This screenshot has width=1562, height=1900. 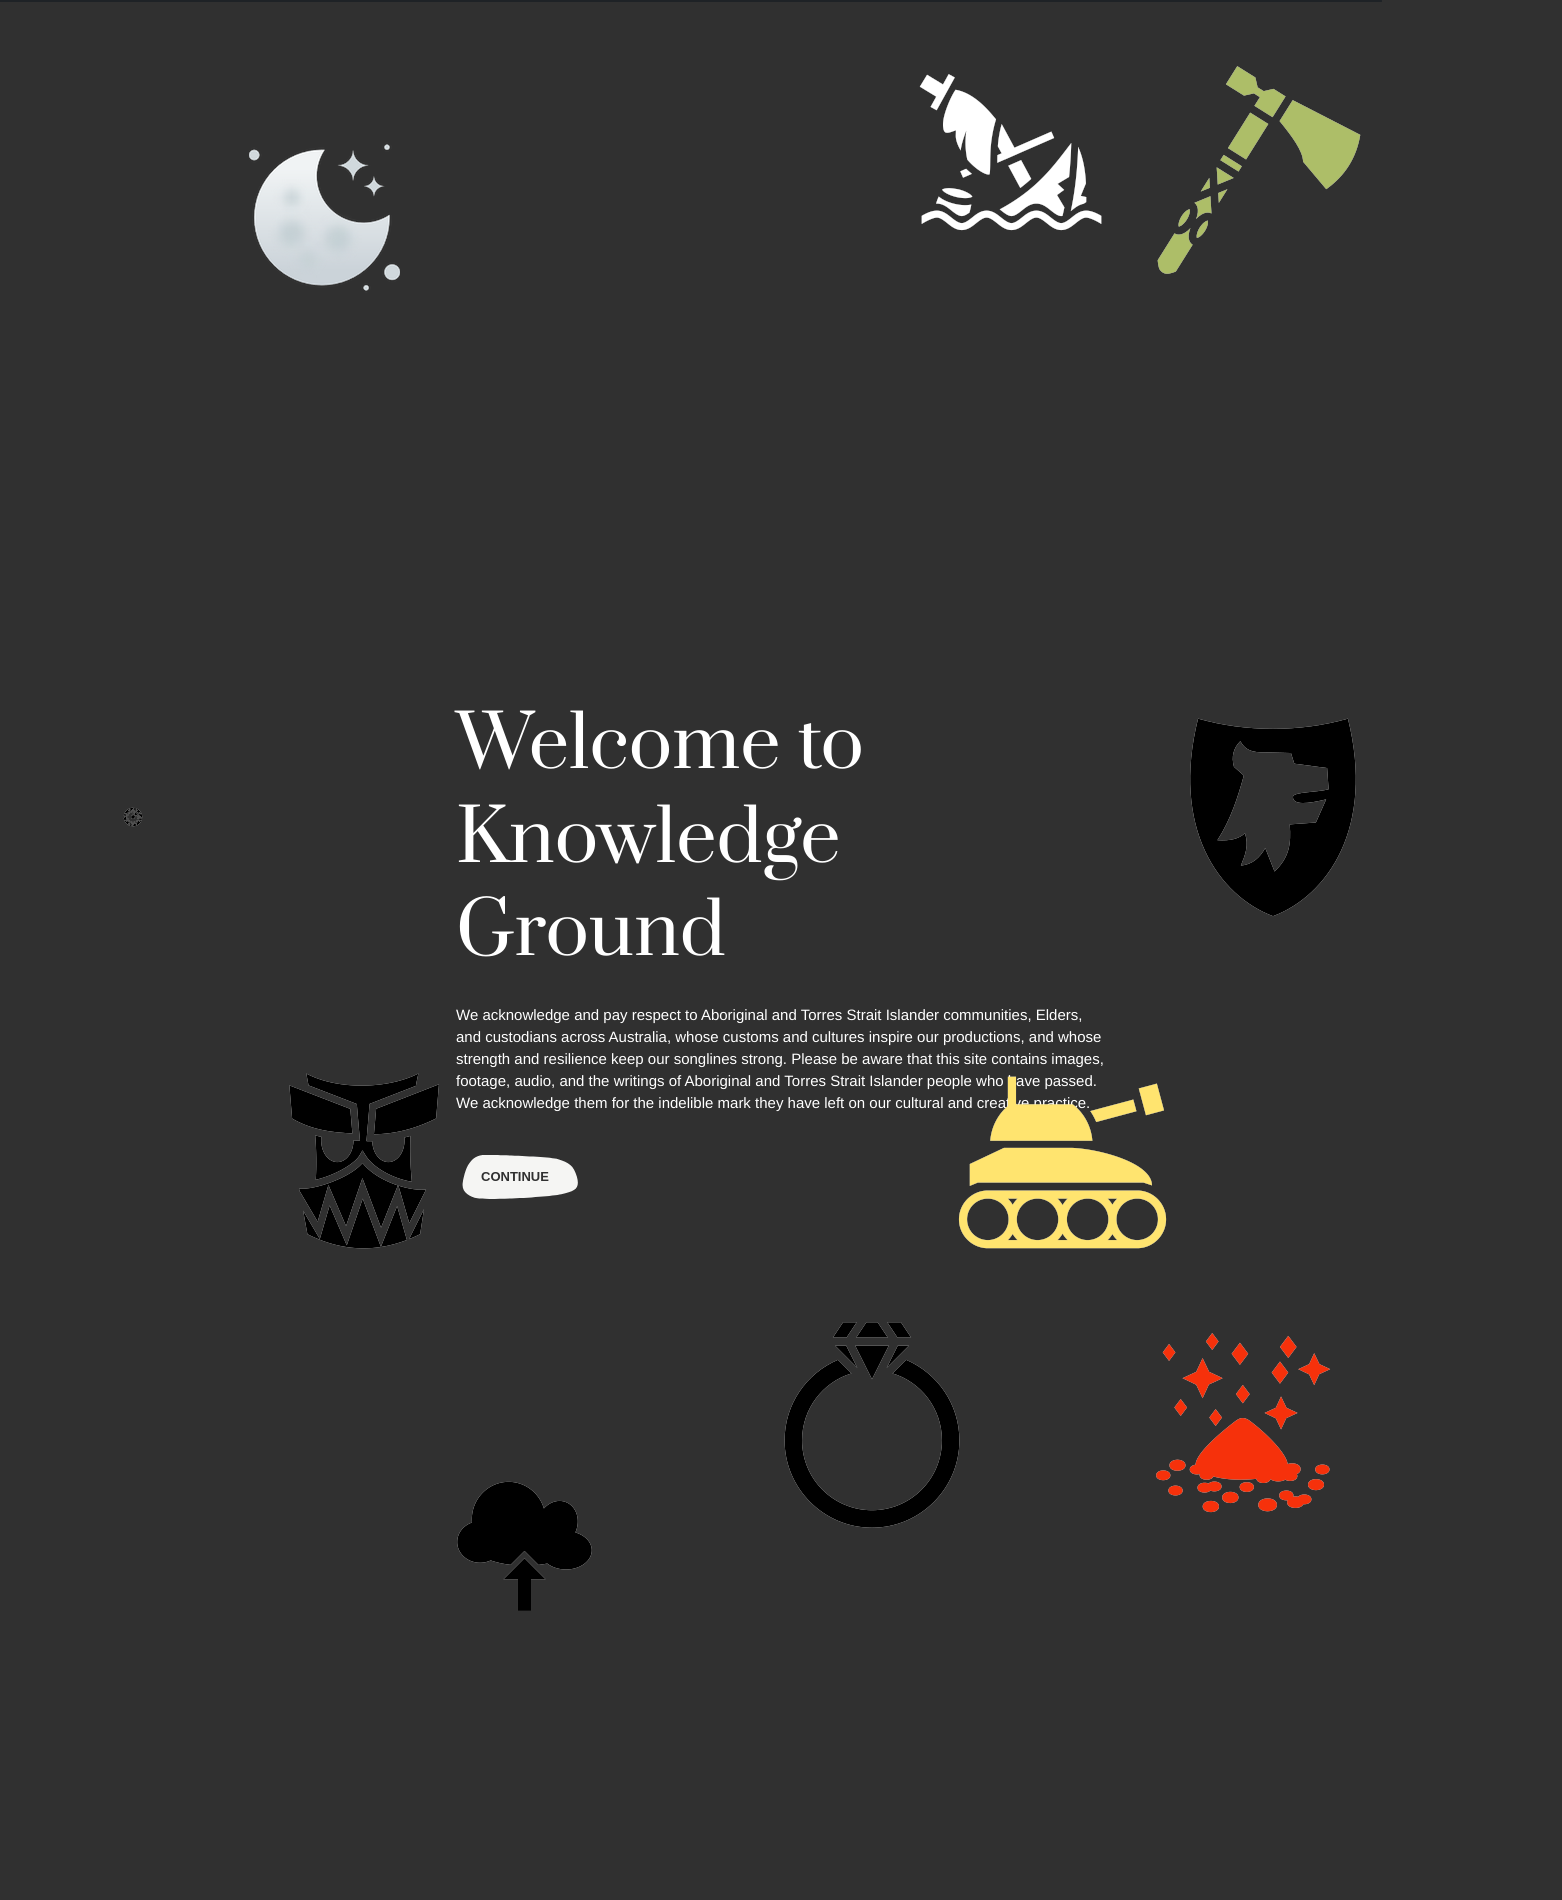 I want to click on a pile of spices or seasoning ingredients, so click(x=1244, y=1423).